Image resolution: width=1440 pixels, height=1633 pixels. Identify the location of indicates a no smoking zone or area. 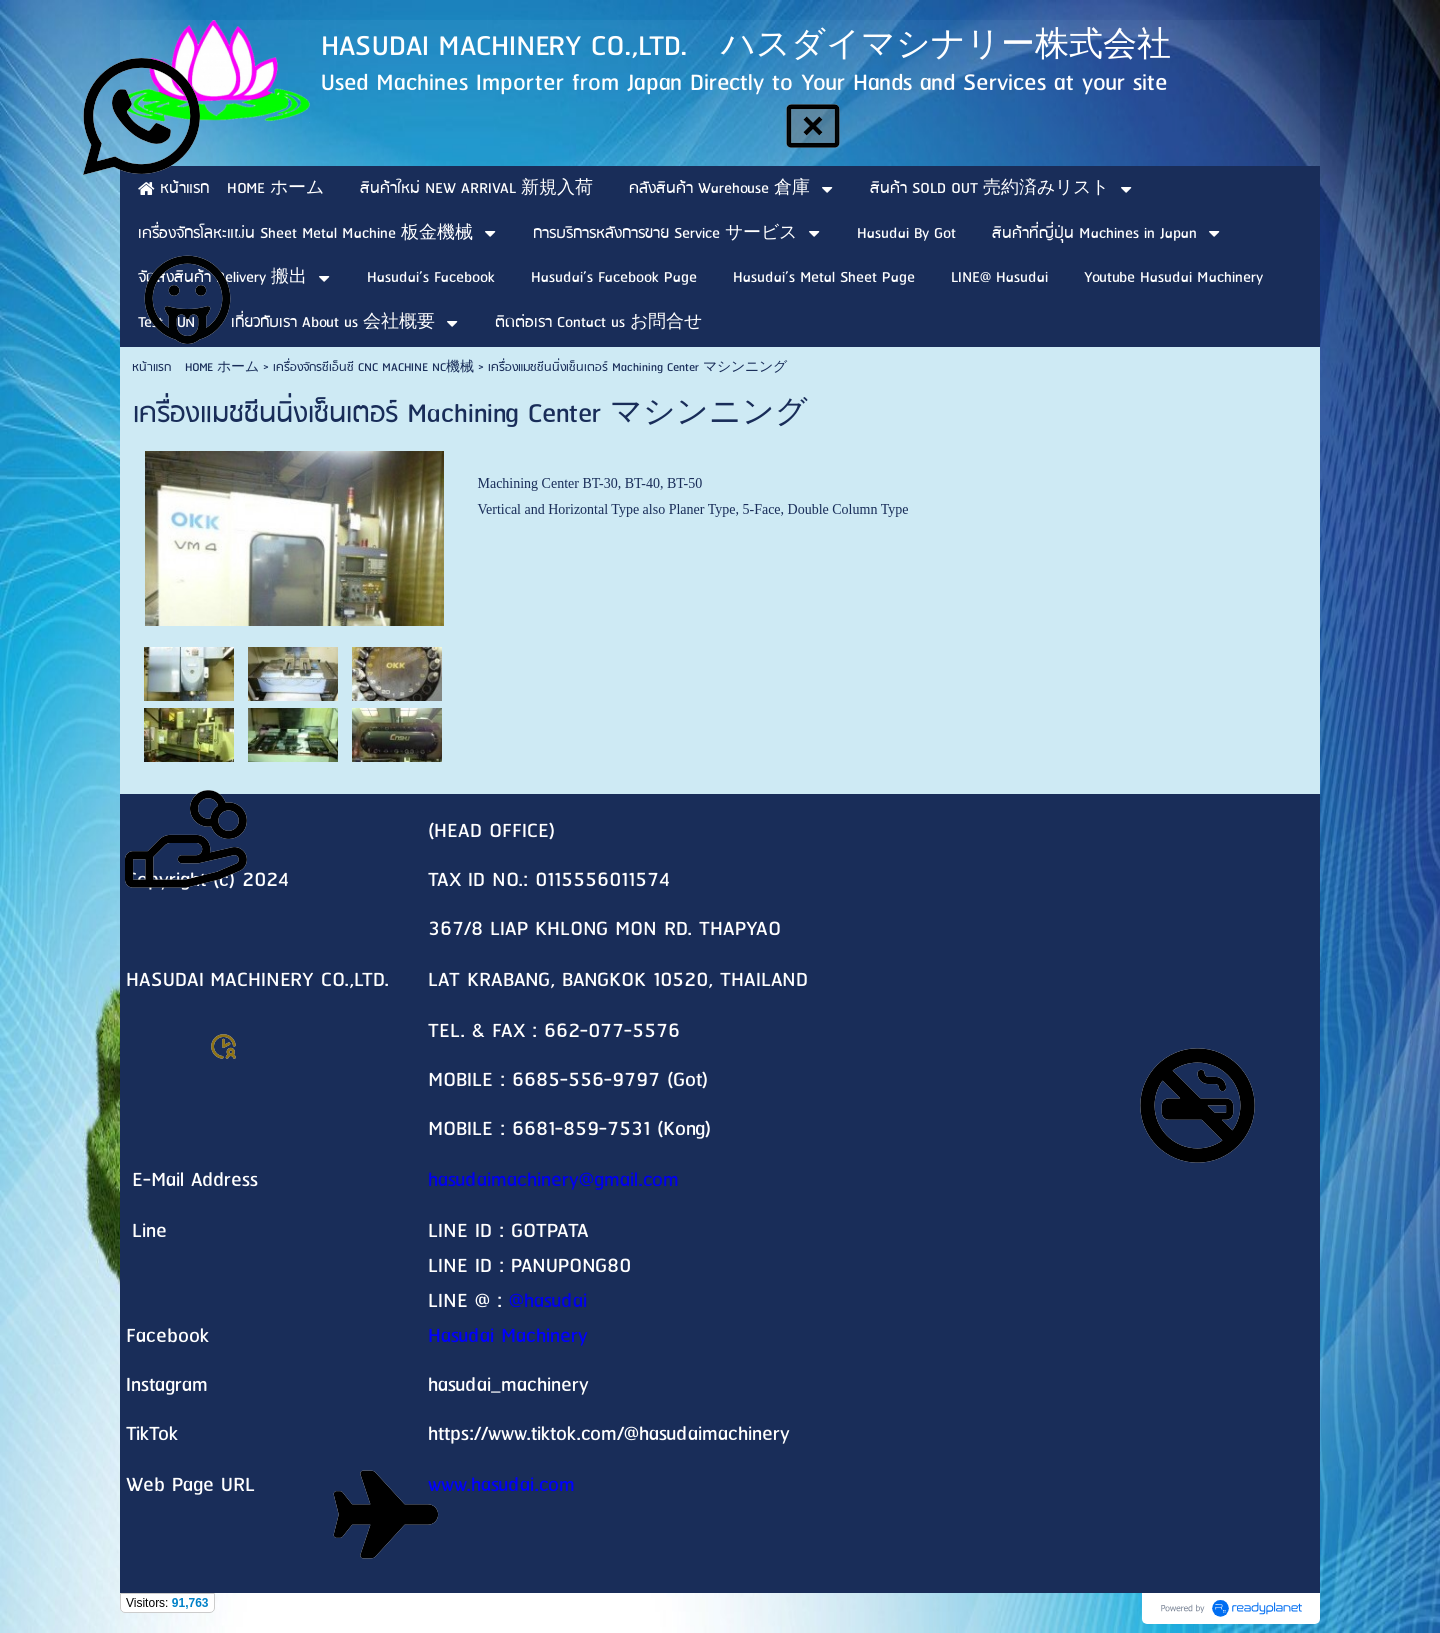
(1197, 1105).